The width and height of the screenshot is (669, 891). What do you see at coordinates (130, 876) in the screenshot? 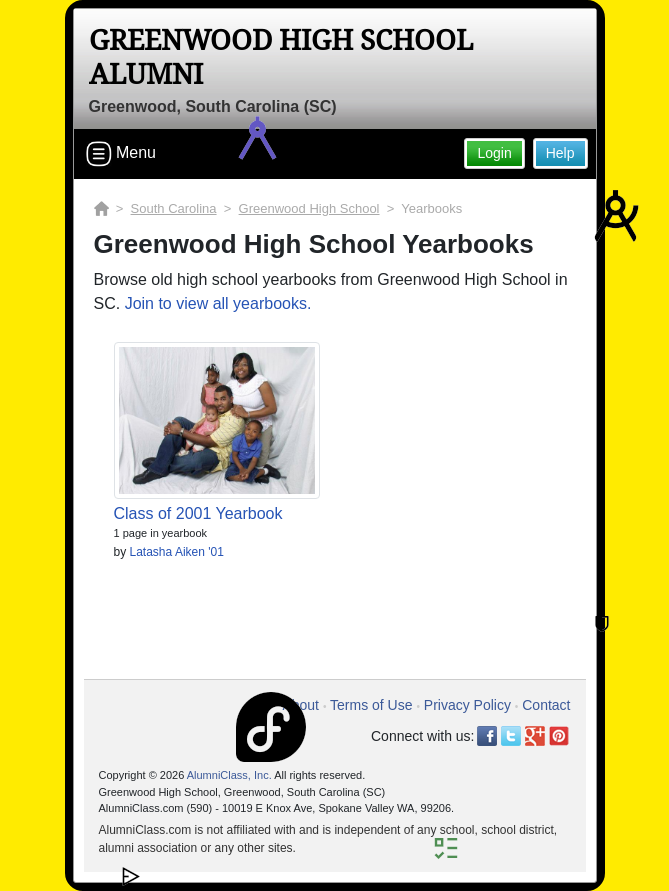
I see `send a message` at bounding box center [130, 876].